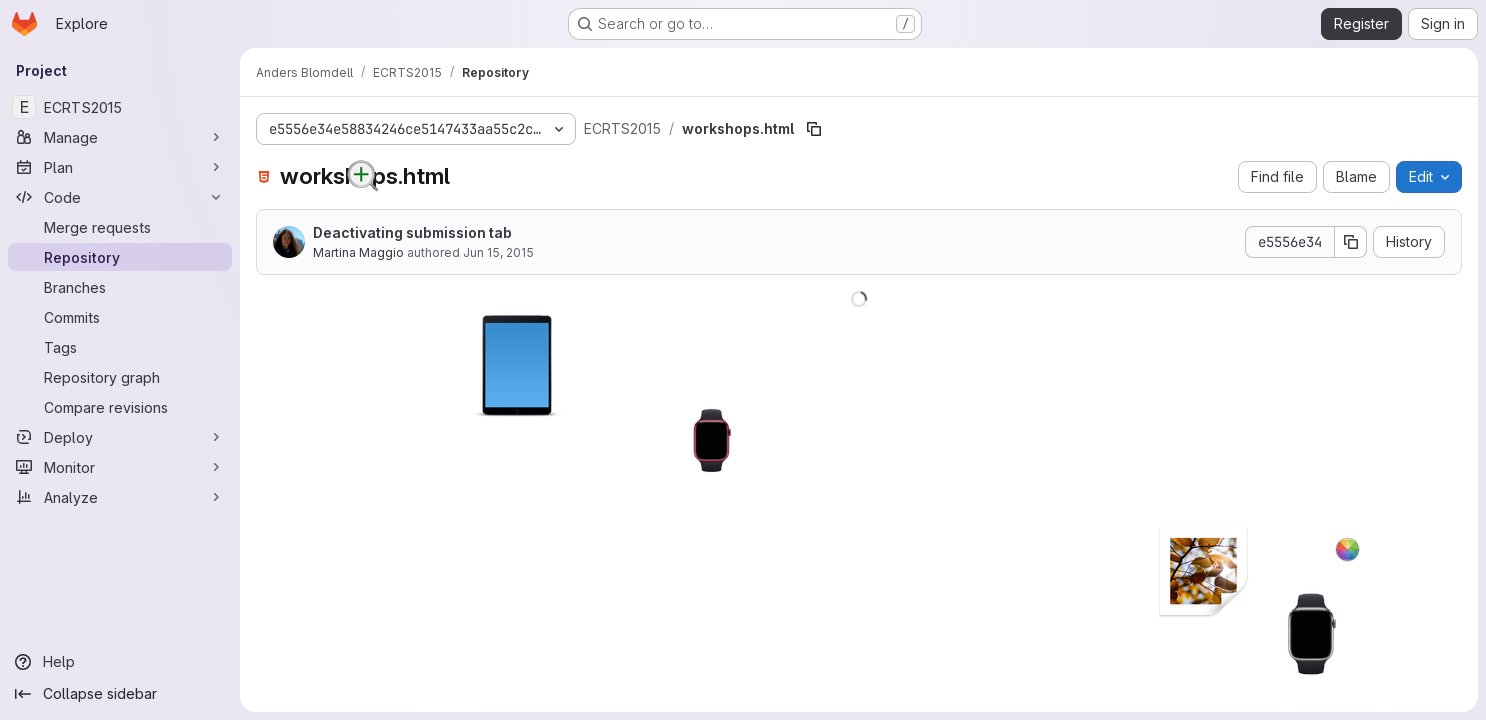  What do you see at coordinates (1311, 634) in the screenshot?
I see `apple watch series 7 or 8 device icon` at bounding box center [1311, 634].